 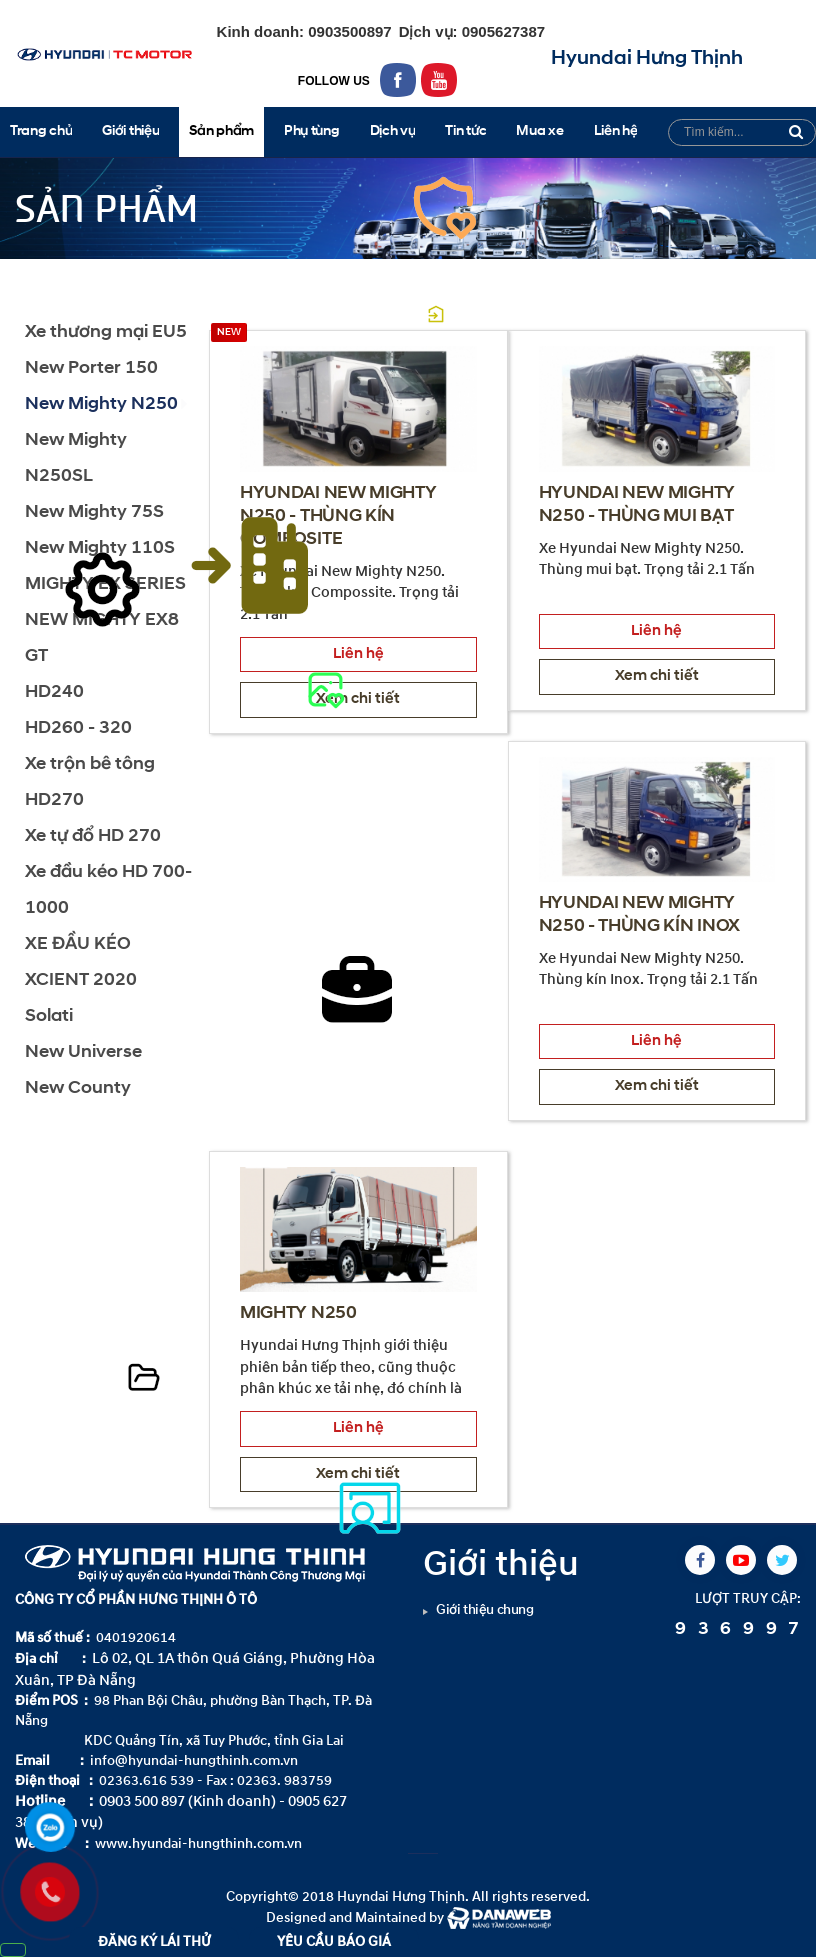 What do you see at coordinates (247, 565) in the screenshot?
I see `navigate to city or urban area` at bounding box center [247, 565].